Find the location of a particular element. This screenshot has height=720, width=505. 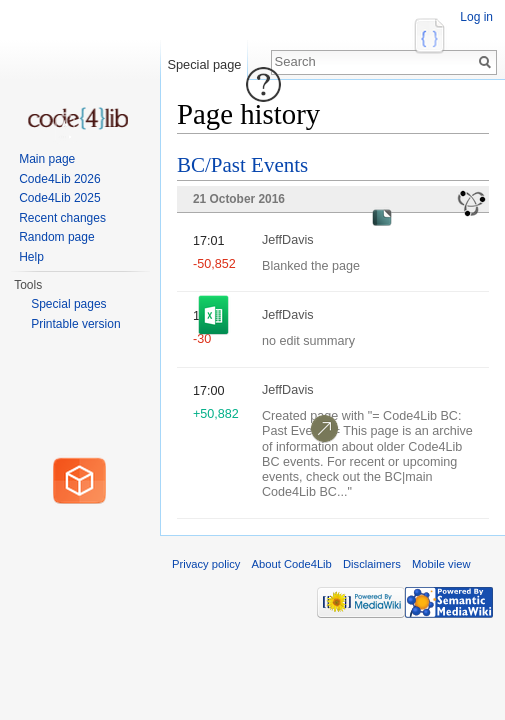

open a CSS stylesheet file is located at coordinates (429, 35).